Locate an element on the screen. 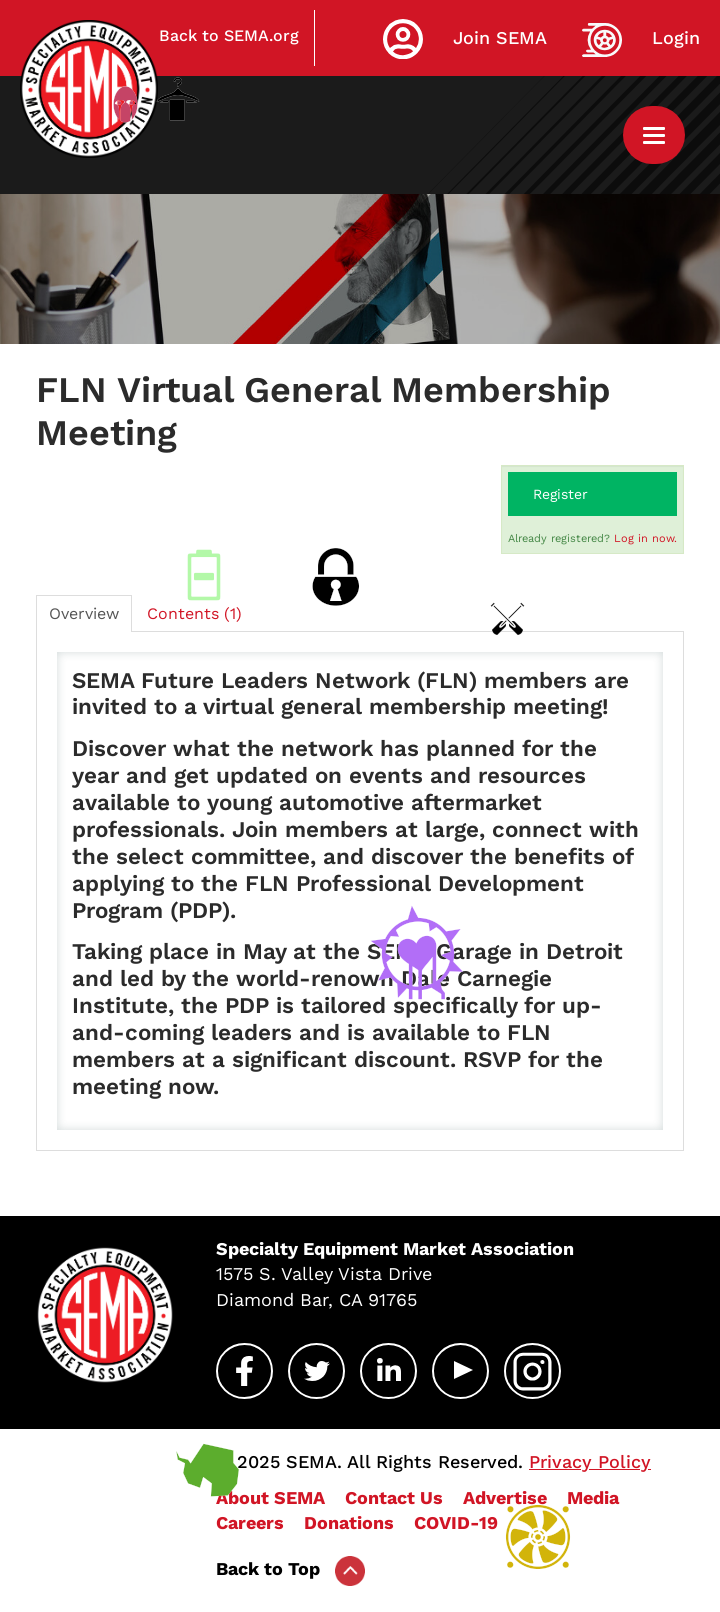 The height and width of the screenshot is (1612, 720). view wildlife or nature-related content is located at coordinates (207, 1470).